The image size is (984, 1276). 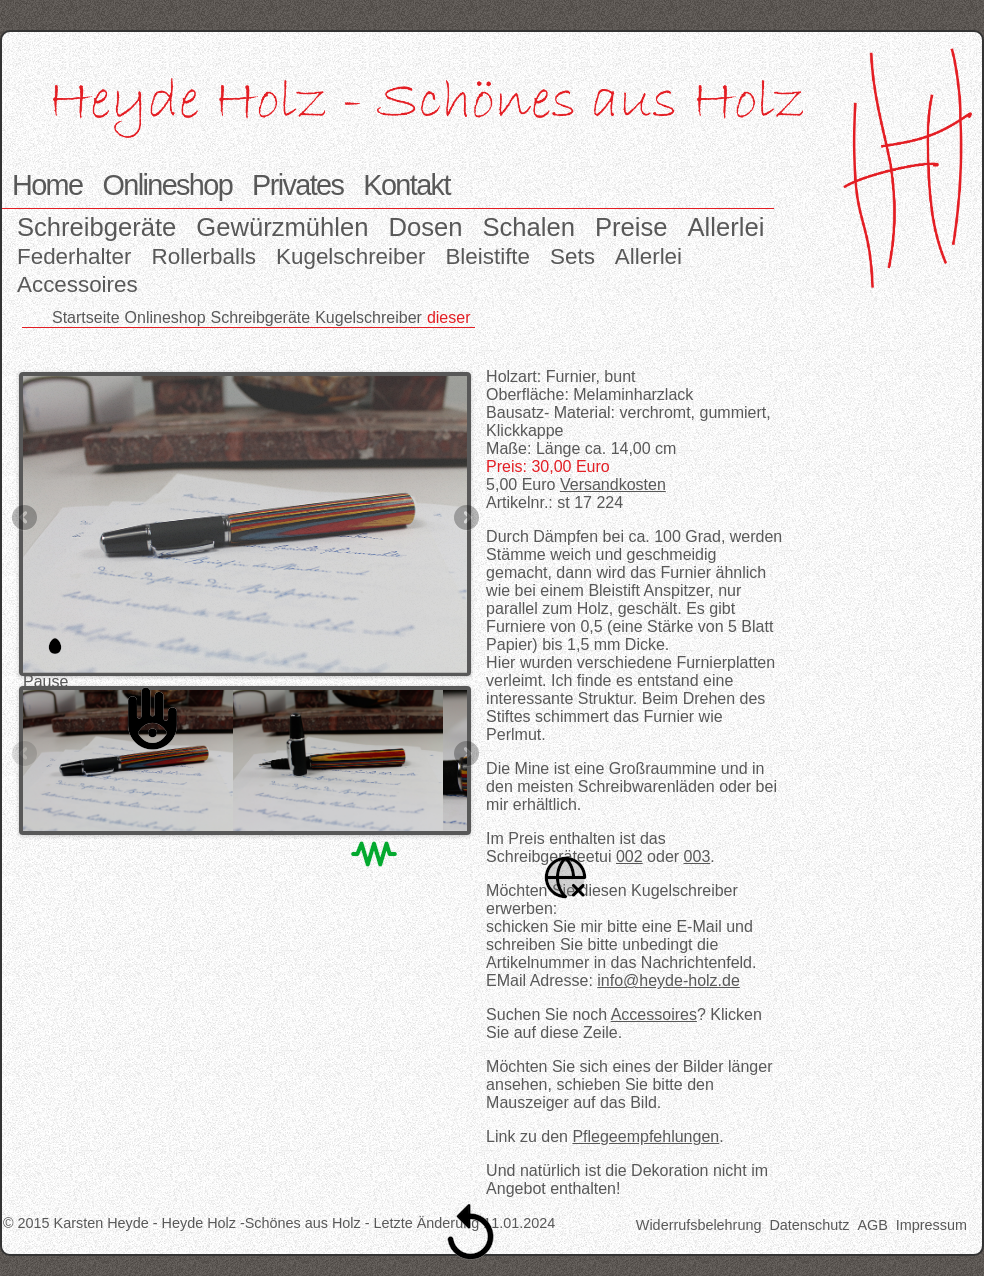 I want to click on replay or restart media from the beginning, so click(x=470, y=1233).